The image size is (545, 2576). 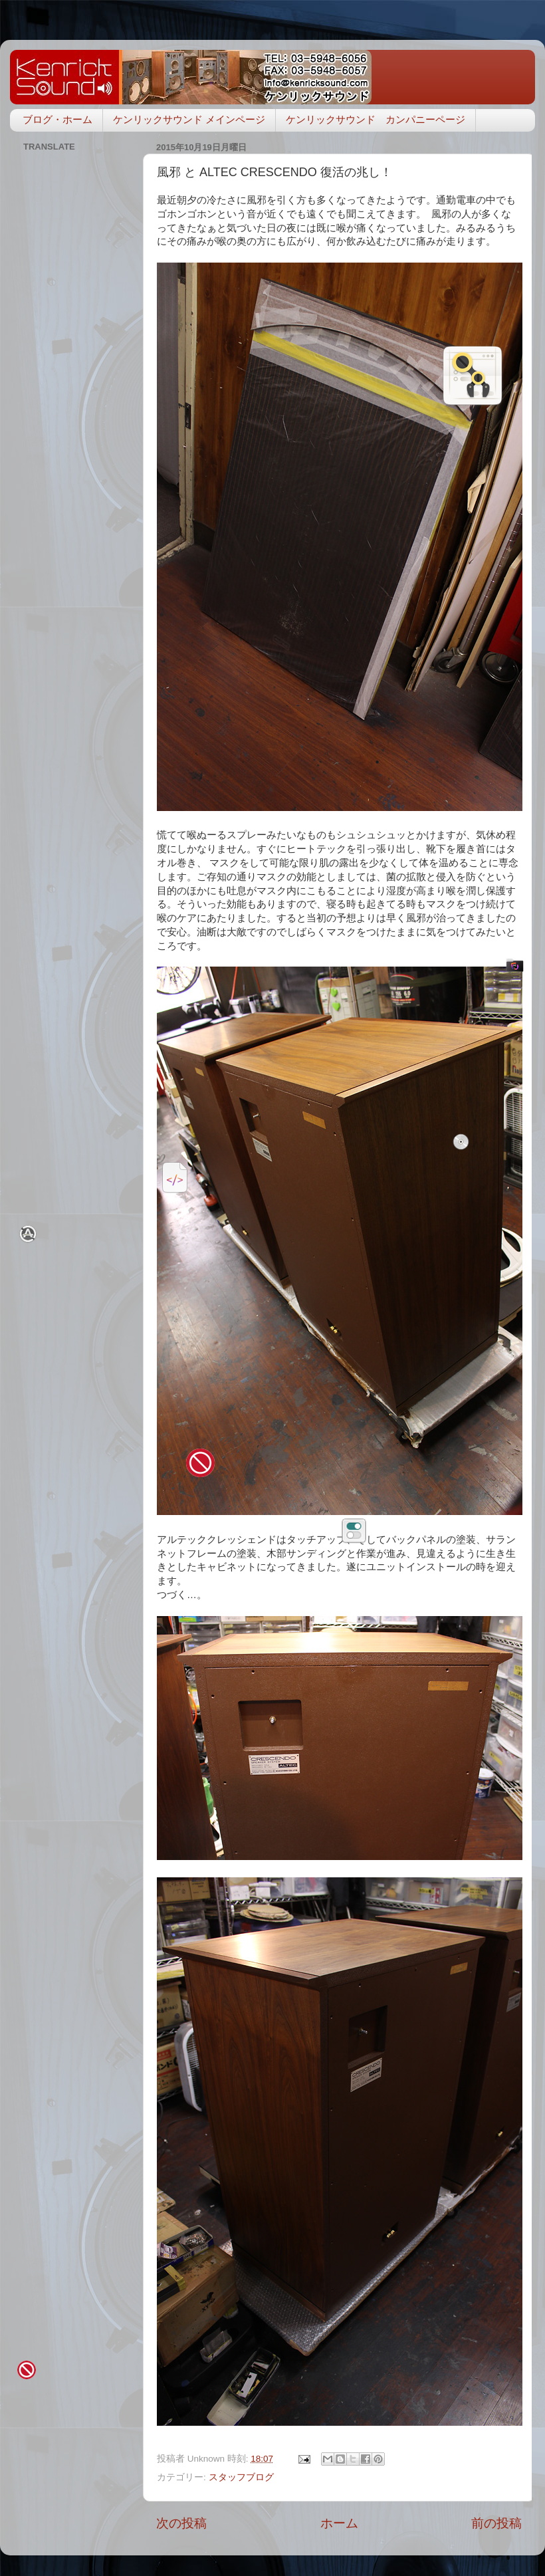 What do you see at coordinates (354, 1530) in the screenshot?
I see `open unity tweak tool settings` at bounding box center [354, 1530].